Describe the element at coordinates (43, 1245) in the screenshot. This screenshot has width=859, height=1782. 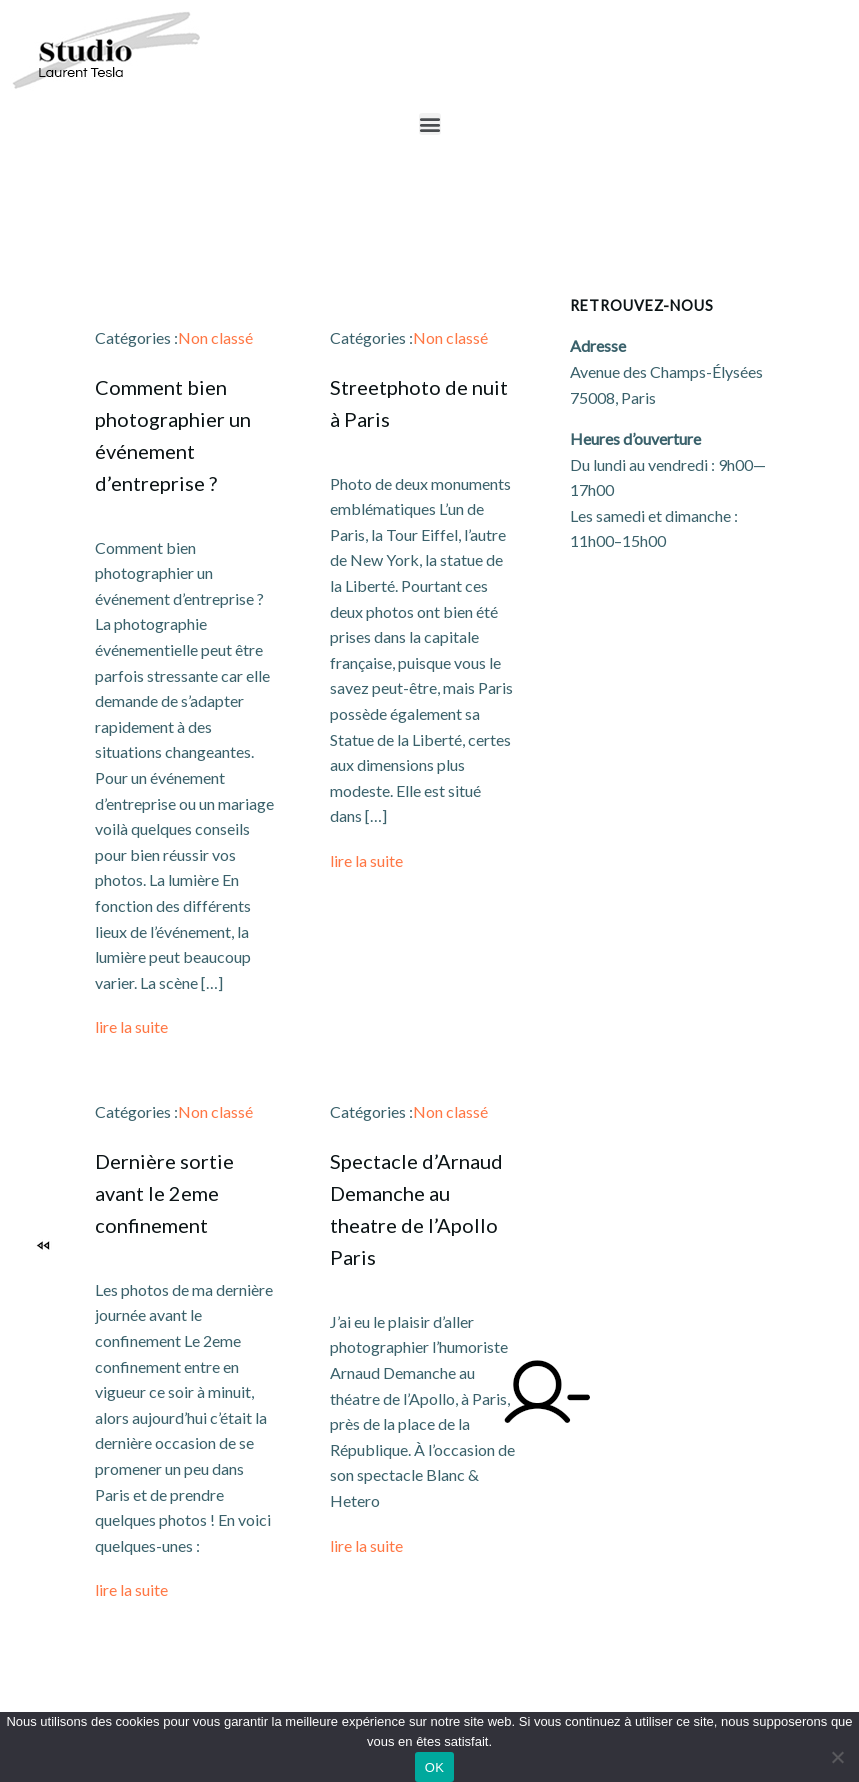
I see `rewind media playback` at that location.